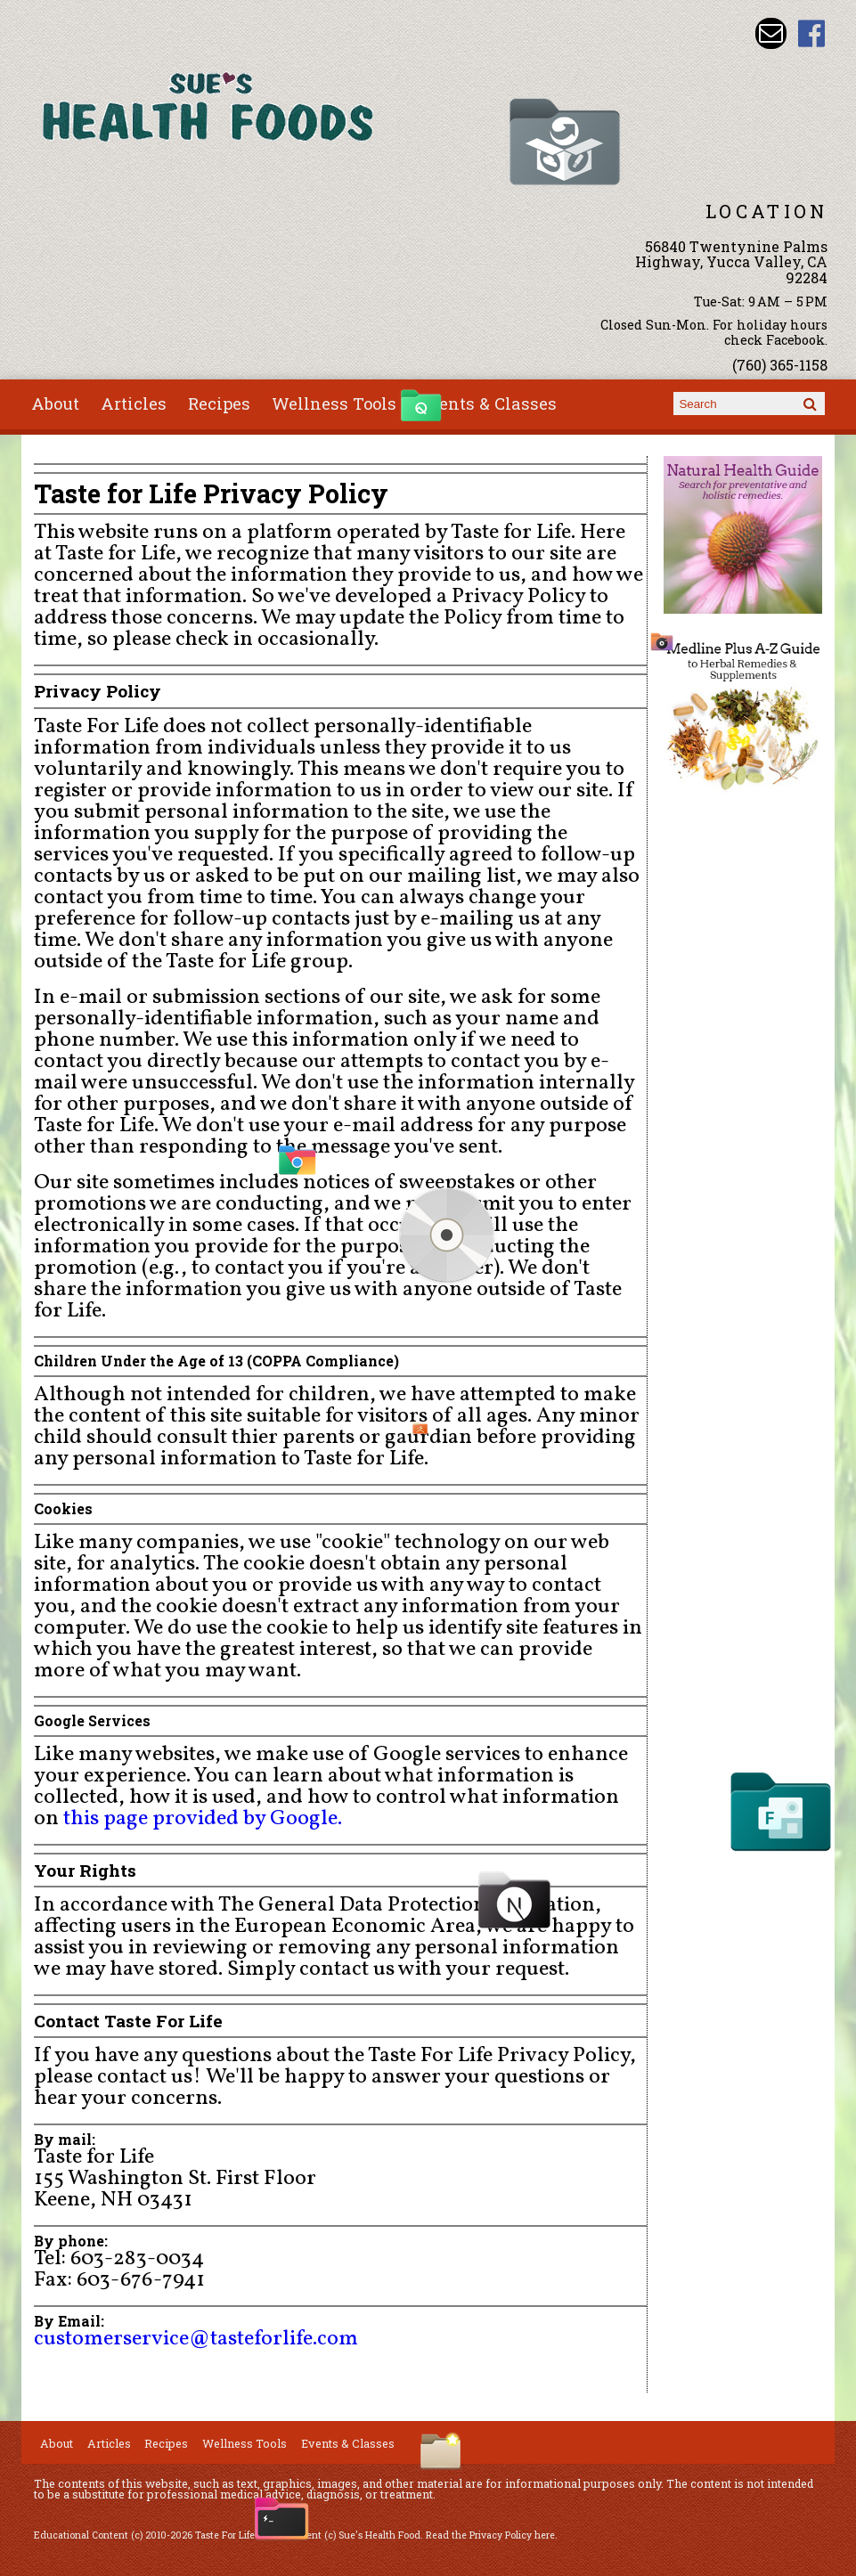  I want to click on open zbrush project files folder, so click(420, 1428).